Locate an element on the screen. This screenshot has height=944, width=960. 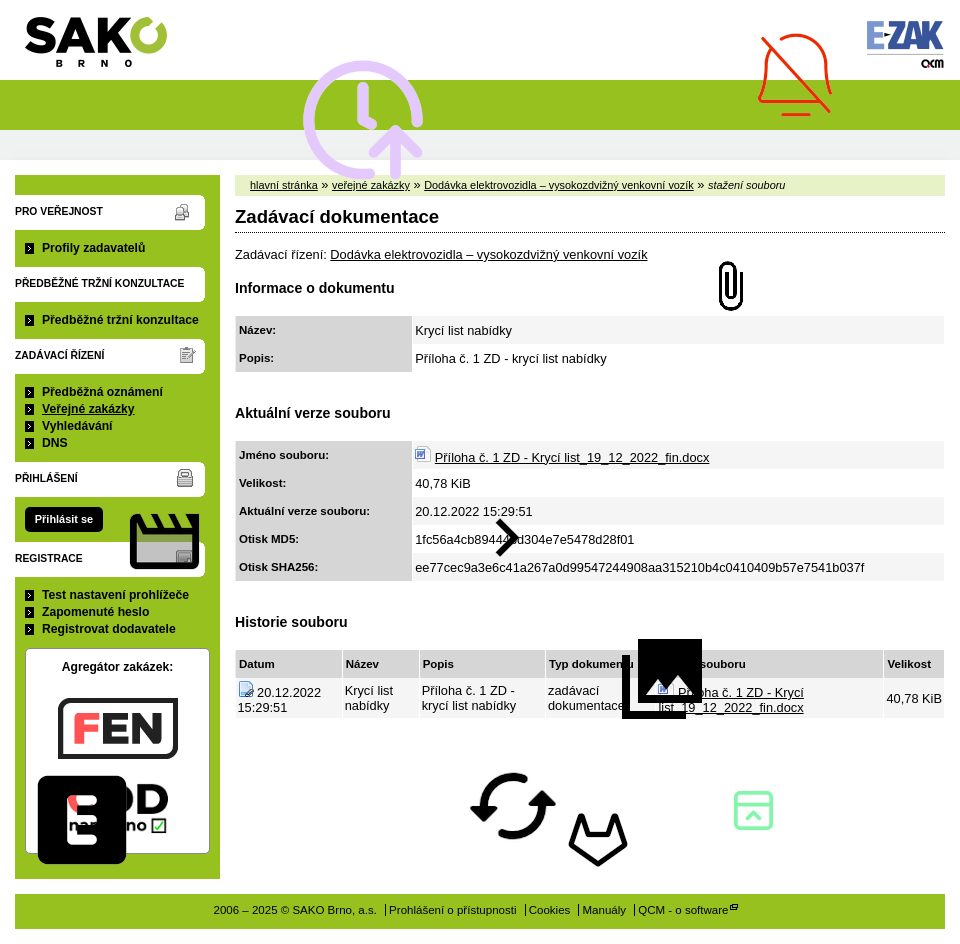
mute notifications is located at coordinates (796, 75).